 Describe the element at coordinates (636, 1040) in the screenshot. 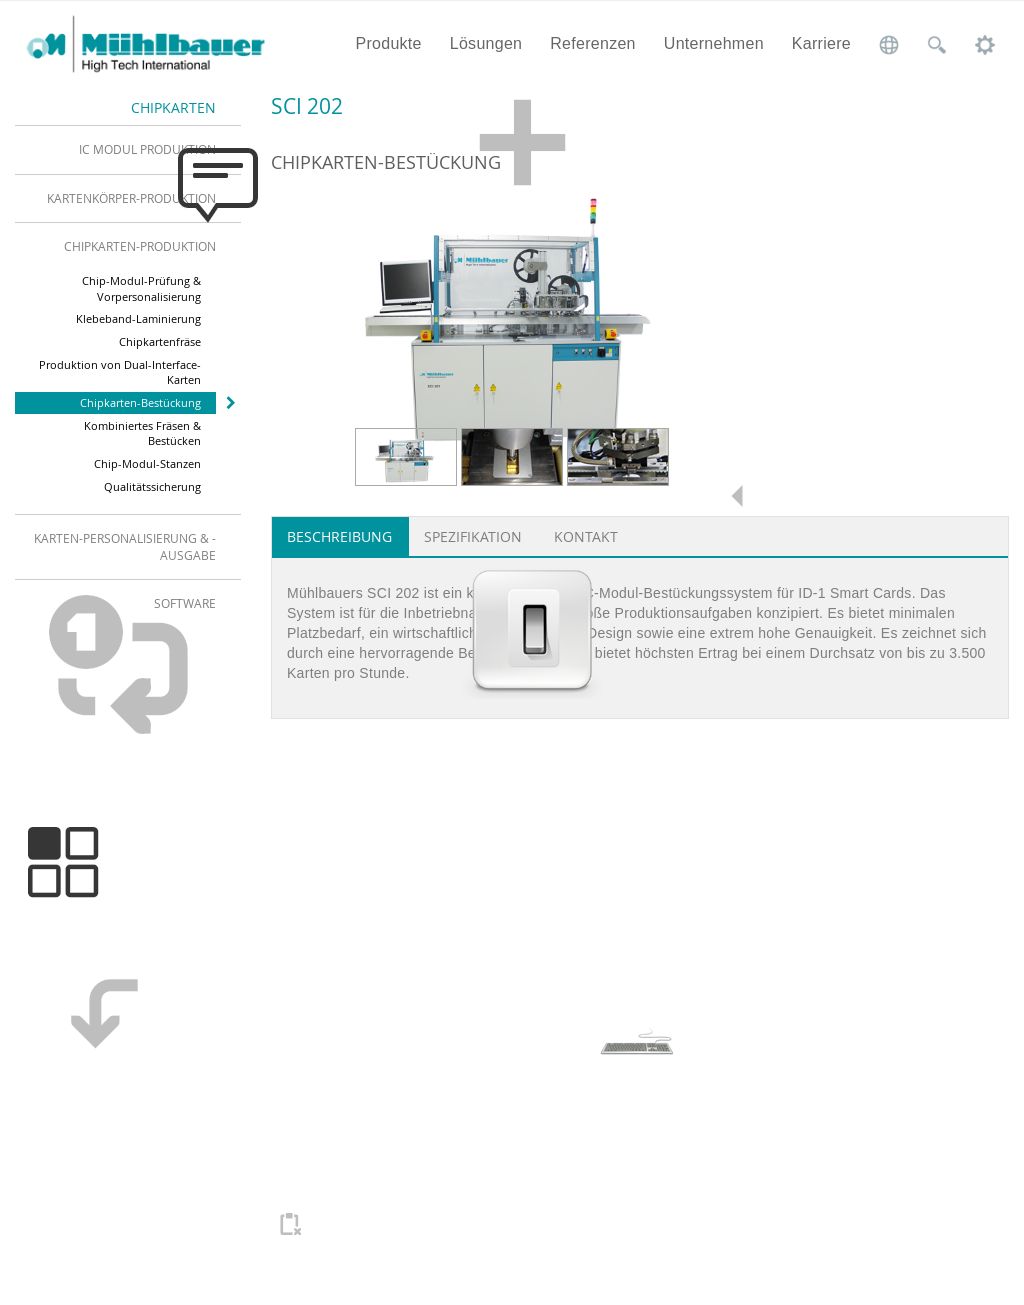

I see `keyboard input device connected` at that location.